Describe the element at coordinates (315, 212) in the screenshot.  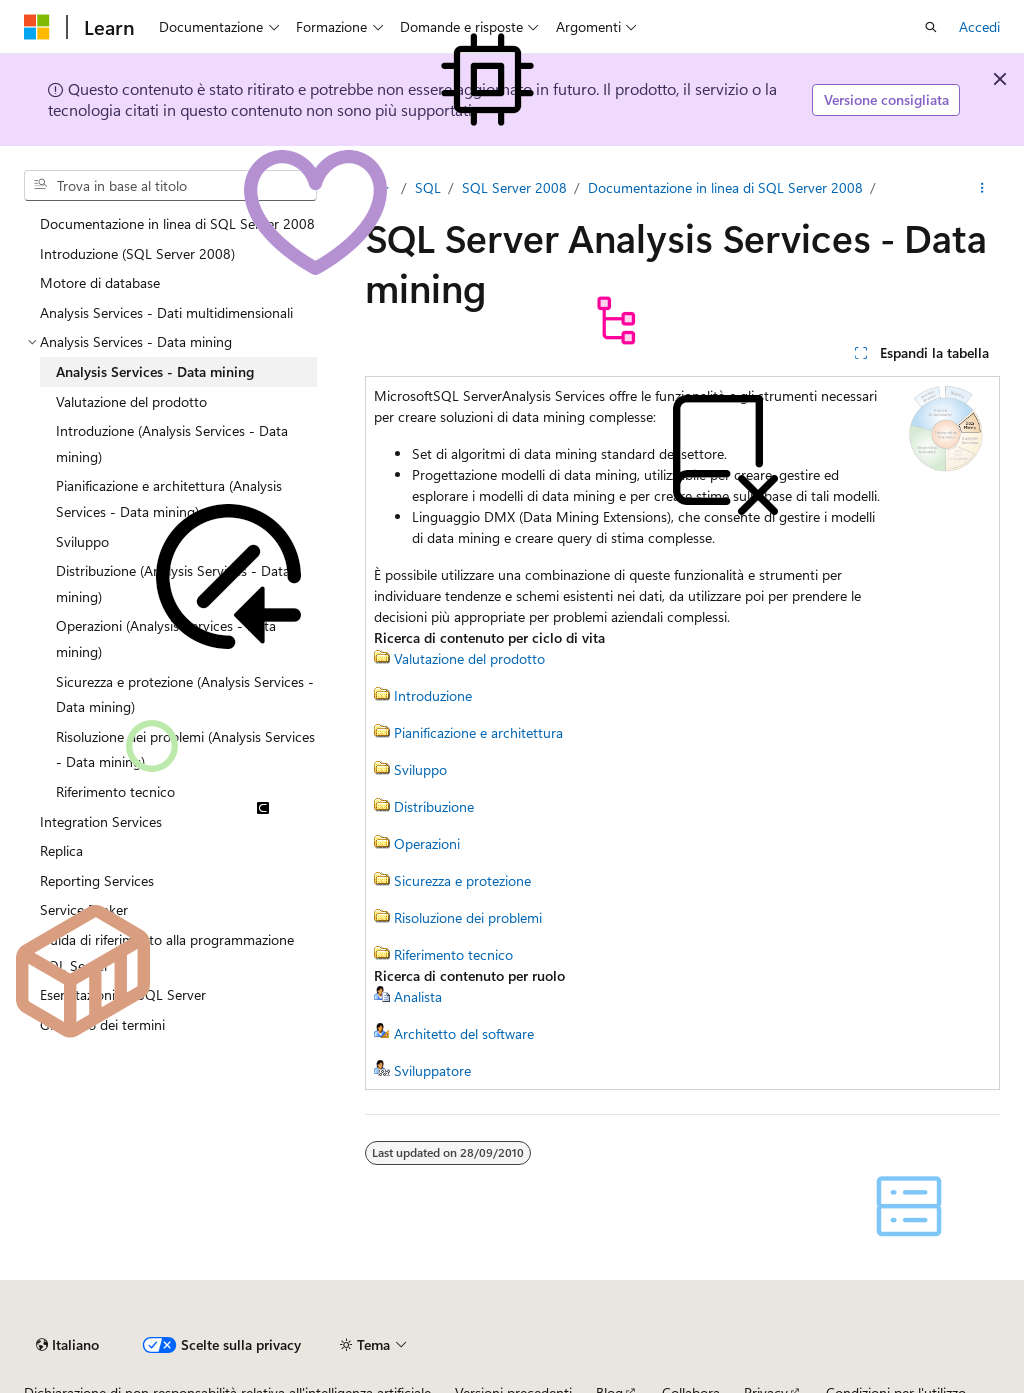
I see `like or favorite an item` at that location.